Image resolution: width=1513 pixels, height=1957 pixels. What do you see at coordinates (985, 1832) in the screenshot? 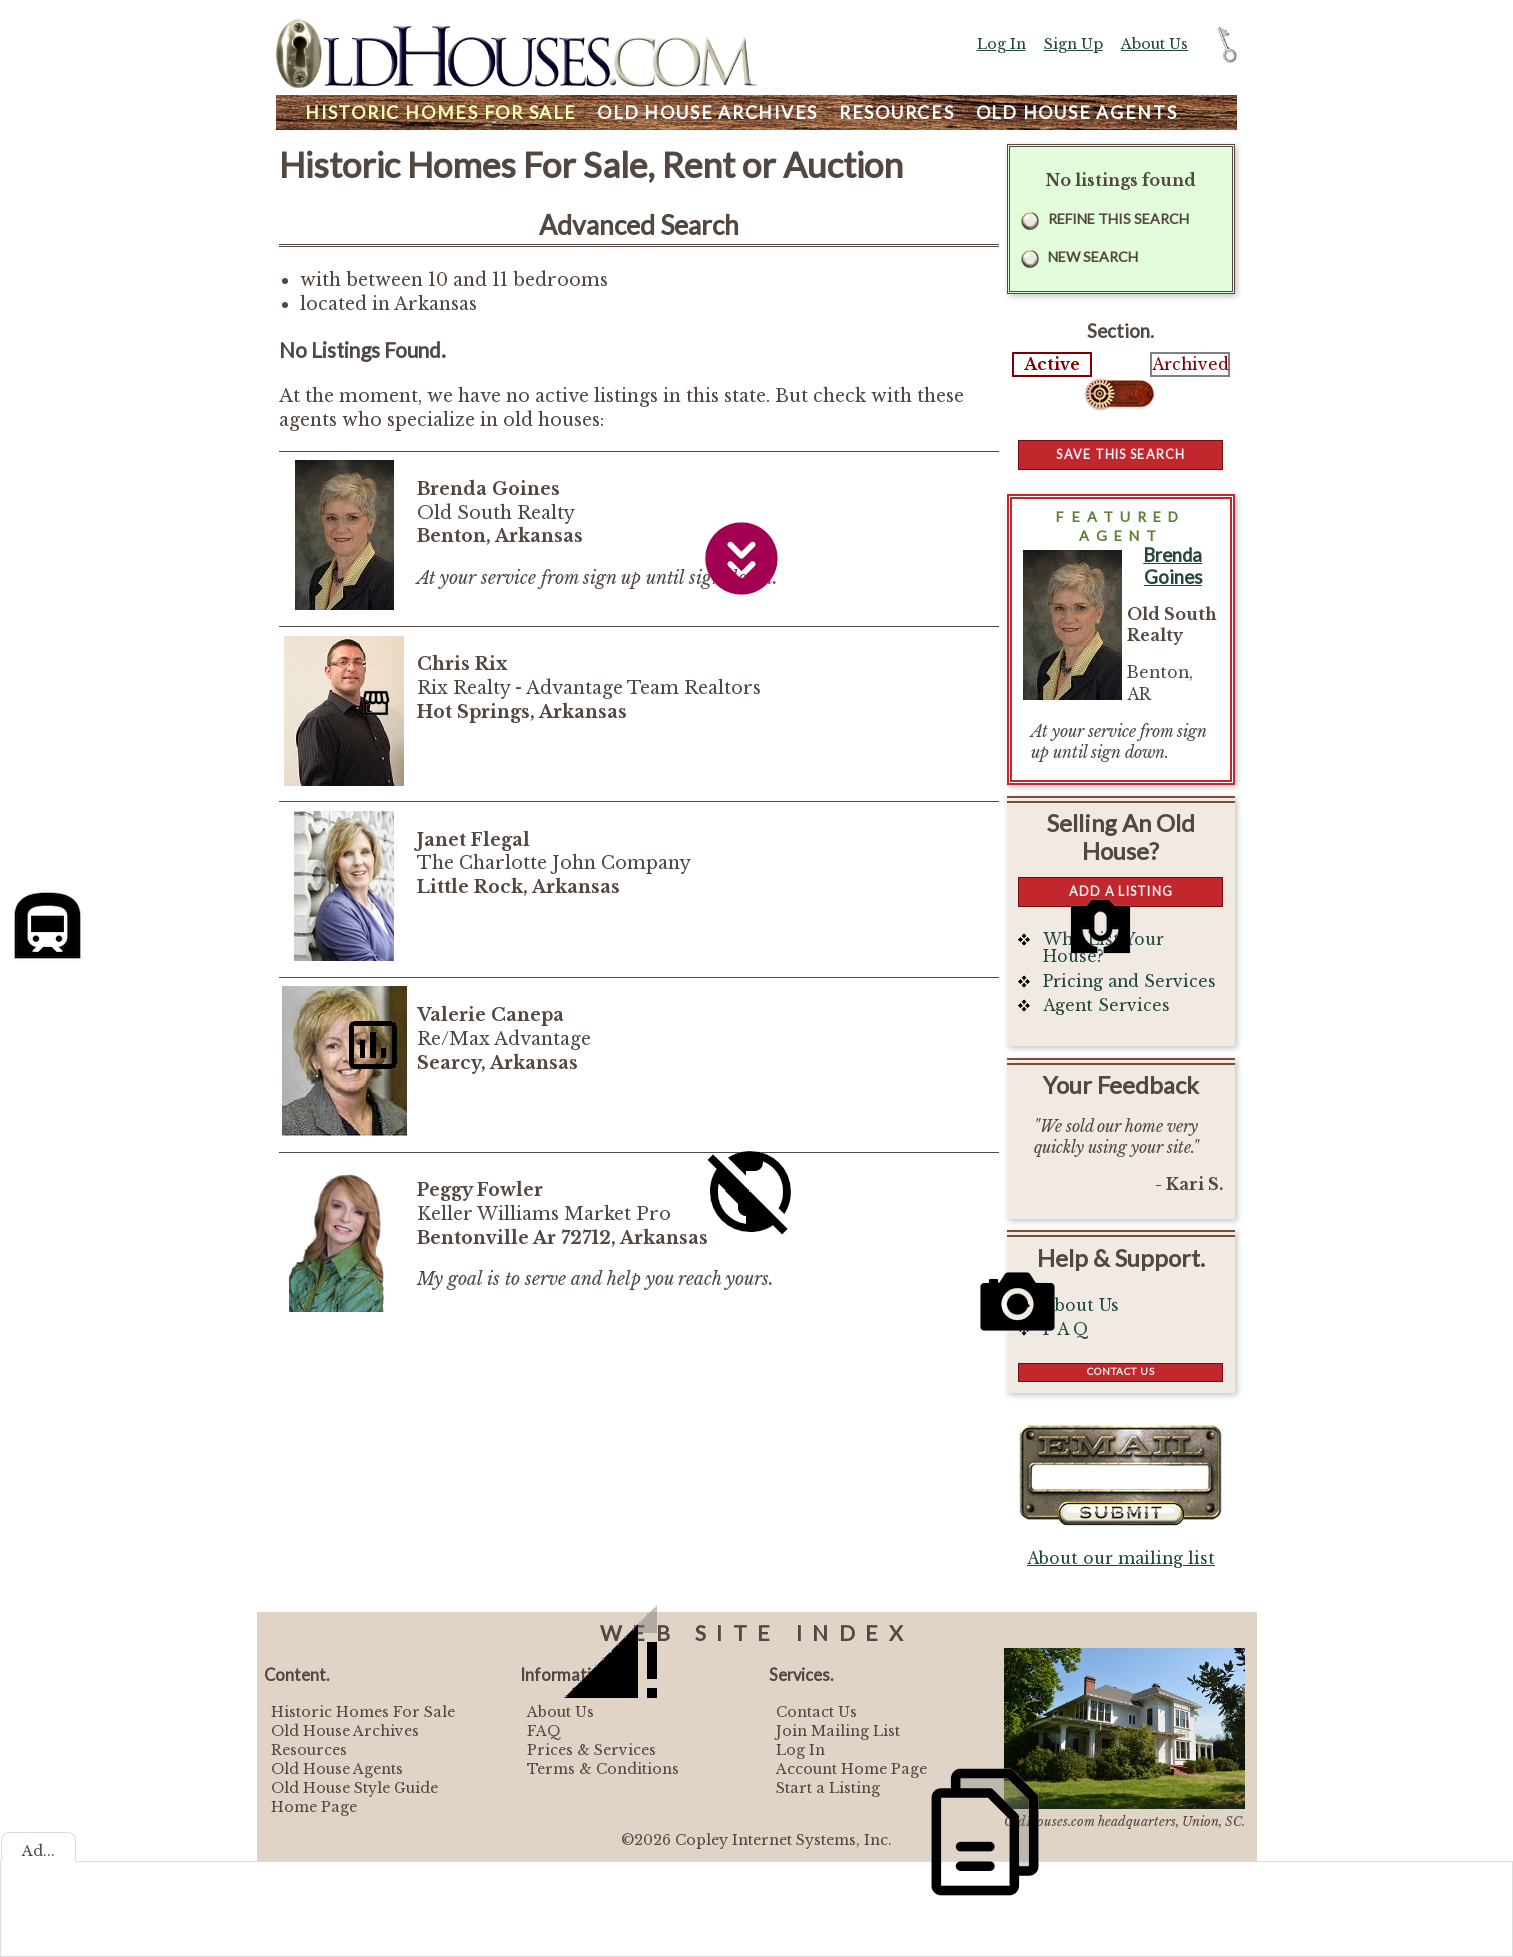
I see `view all files or documents` at bounding box center [985, 1832].